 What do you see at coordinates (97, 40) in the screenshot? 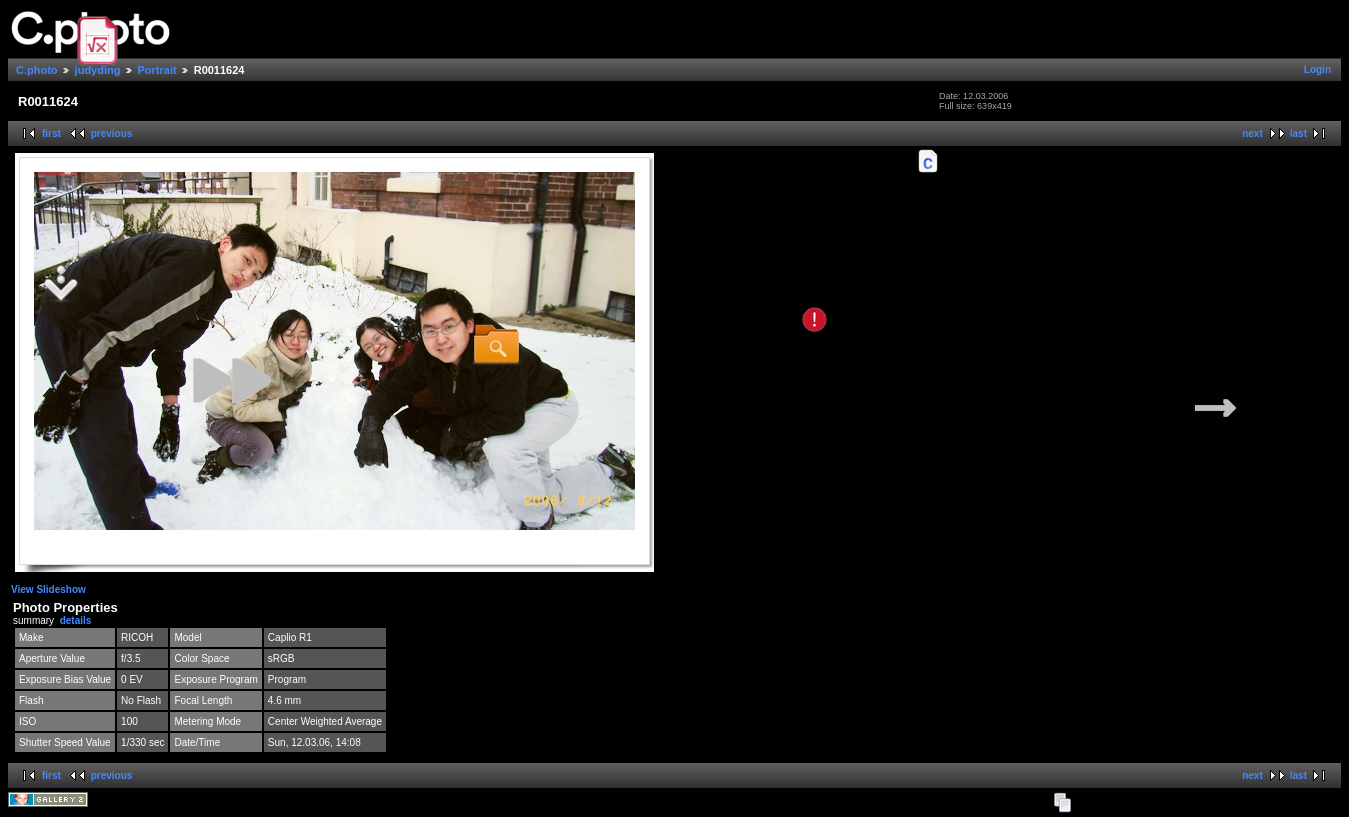
I see `libreoffice math formula template file` at bounding box center [97, 40].